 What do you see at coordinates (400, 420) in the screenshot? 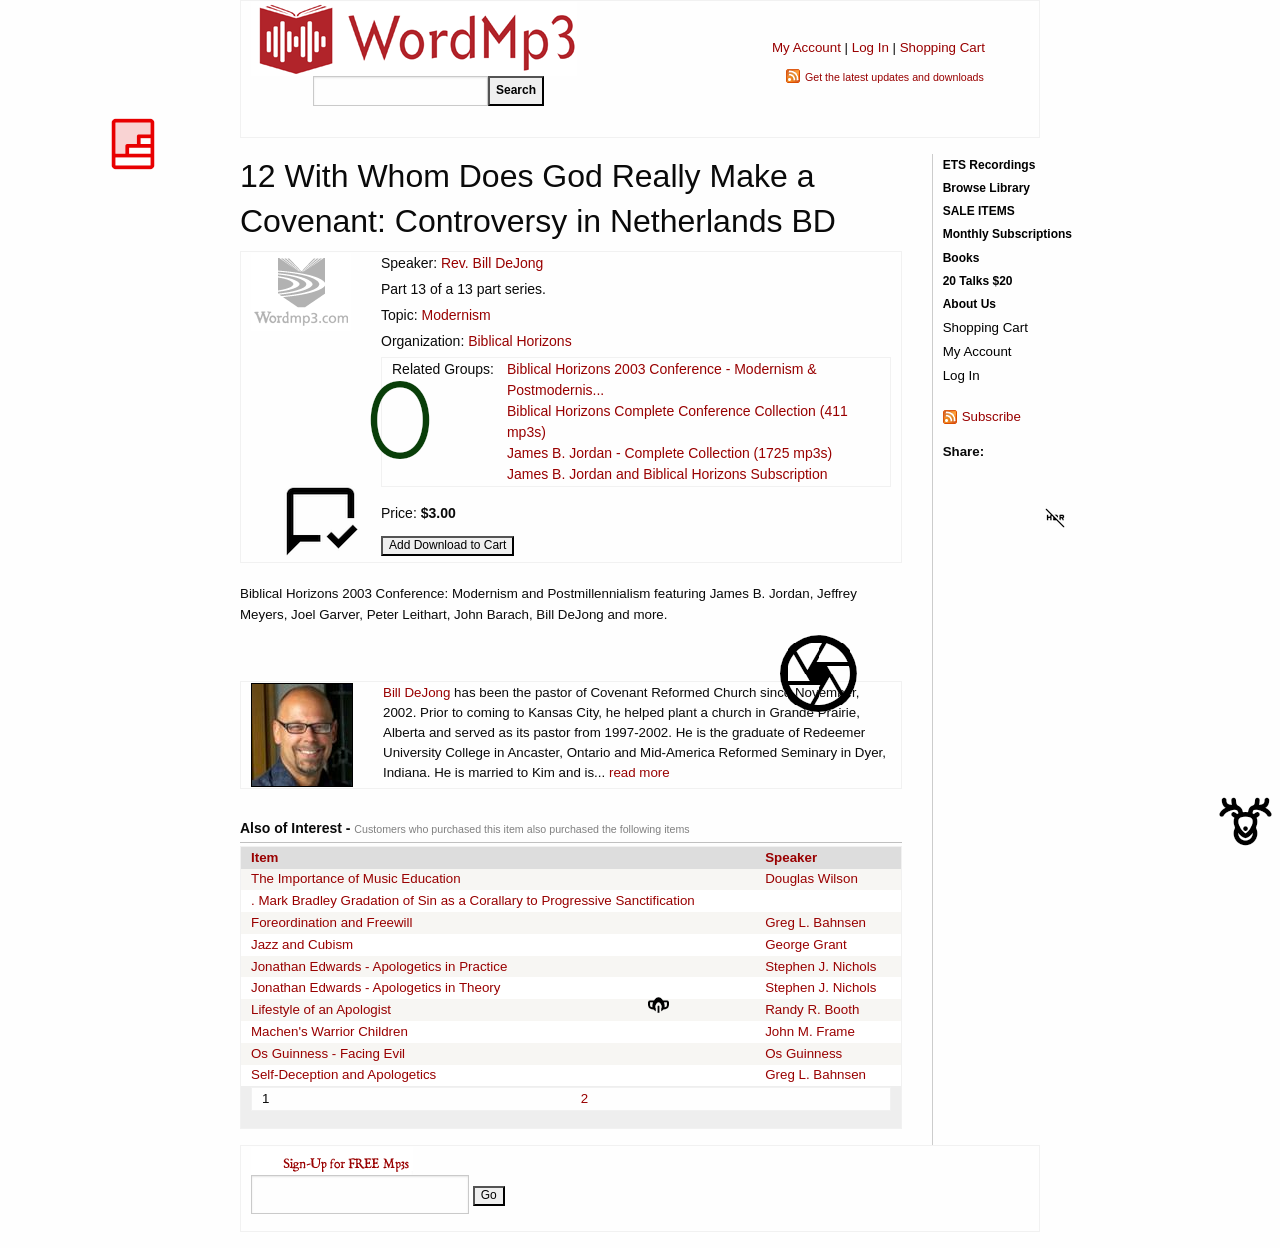
I see `indicates zero or no items` at bounding box center [400, 420].